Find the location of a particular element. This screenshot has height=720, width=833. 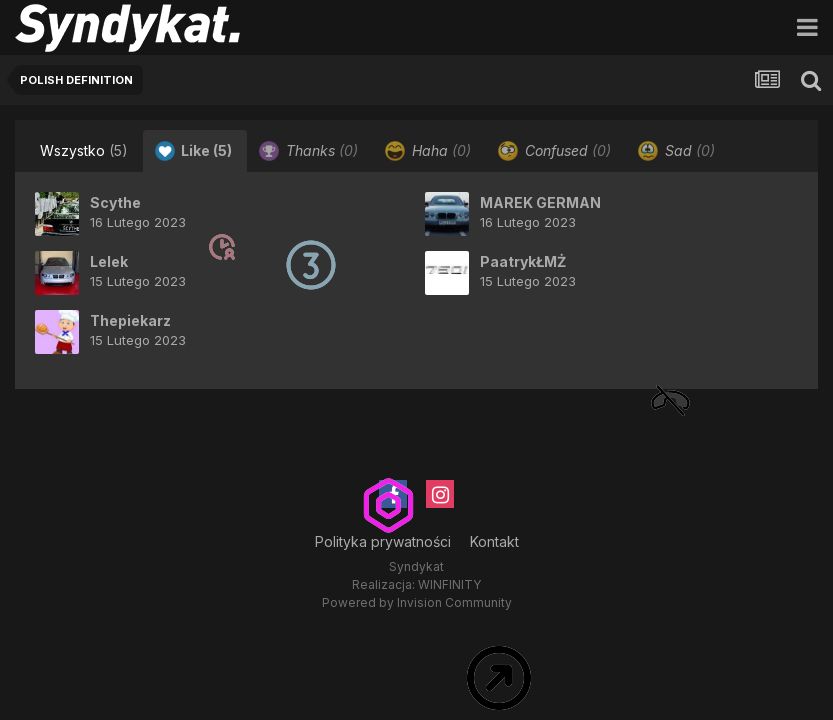

open link in new tab or window is located at coordinates (499, 678).